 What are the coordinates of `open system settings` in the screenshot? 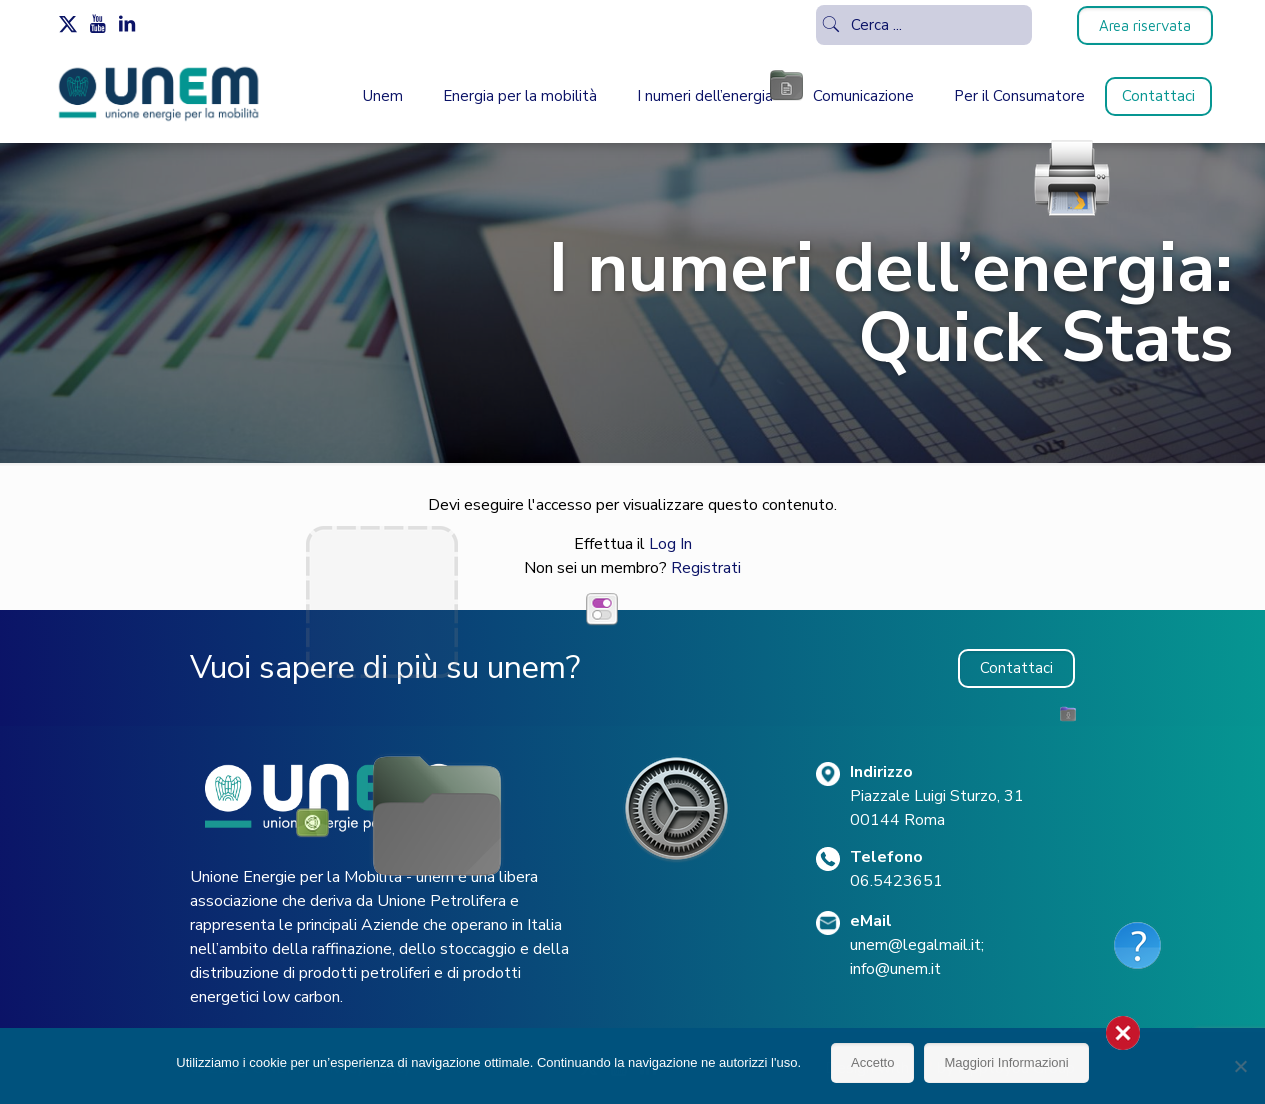 It's located at (602, 609).